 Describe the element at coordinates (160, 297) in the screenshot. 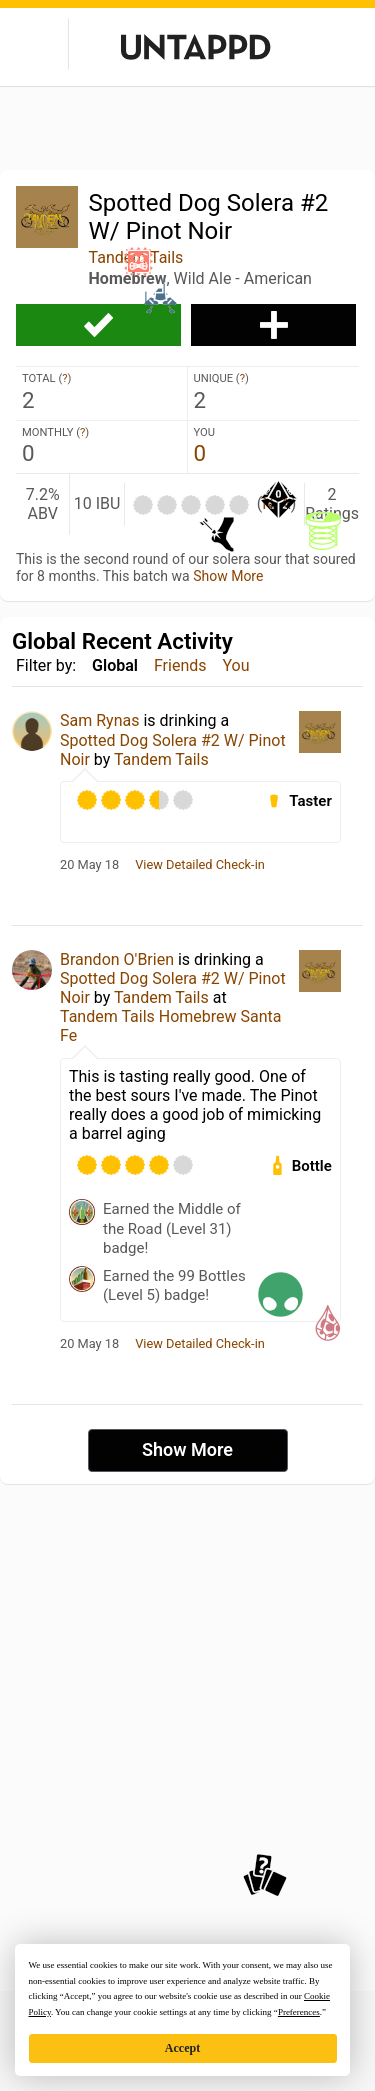

I see `mars pathfinder rover or space exploration feature` at that location.